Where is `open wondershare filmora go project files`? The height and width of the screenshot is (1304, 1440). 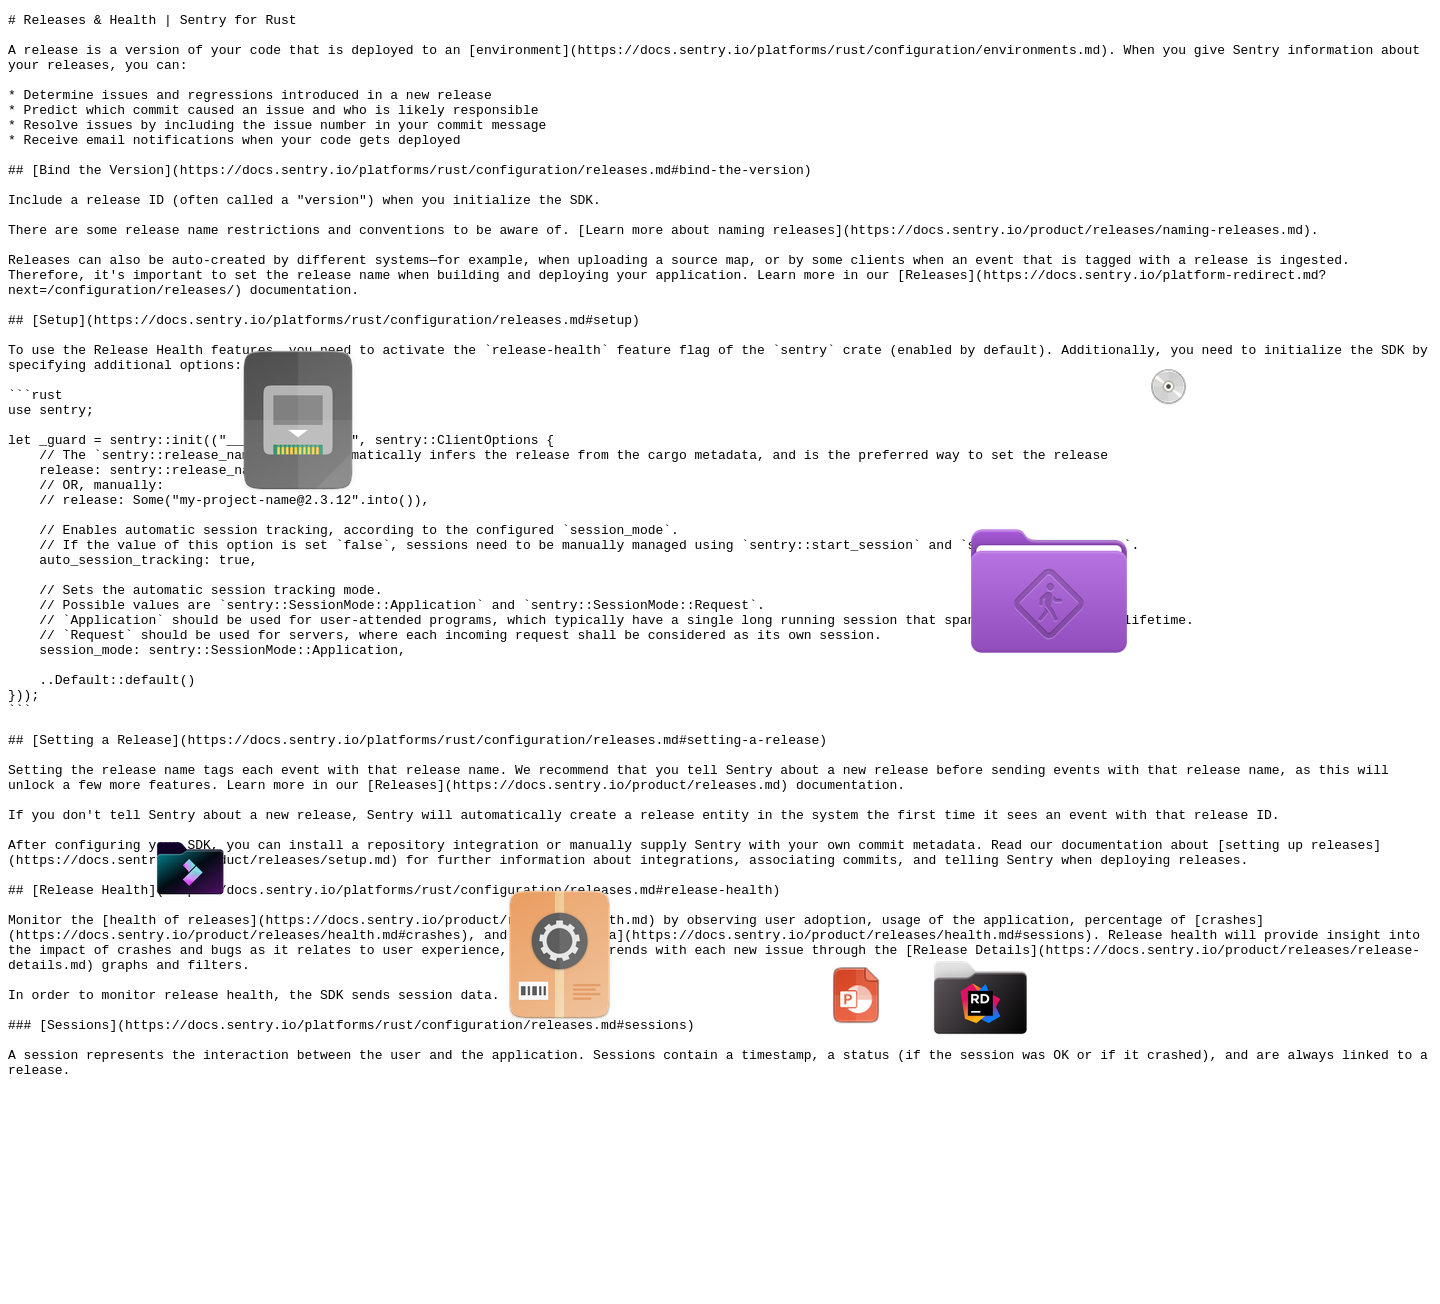
open wondershare filmora go project files is located at coordinates (190, 870).